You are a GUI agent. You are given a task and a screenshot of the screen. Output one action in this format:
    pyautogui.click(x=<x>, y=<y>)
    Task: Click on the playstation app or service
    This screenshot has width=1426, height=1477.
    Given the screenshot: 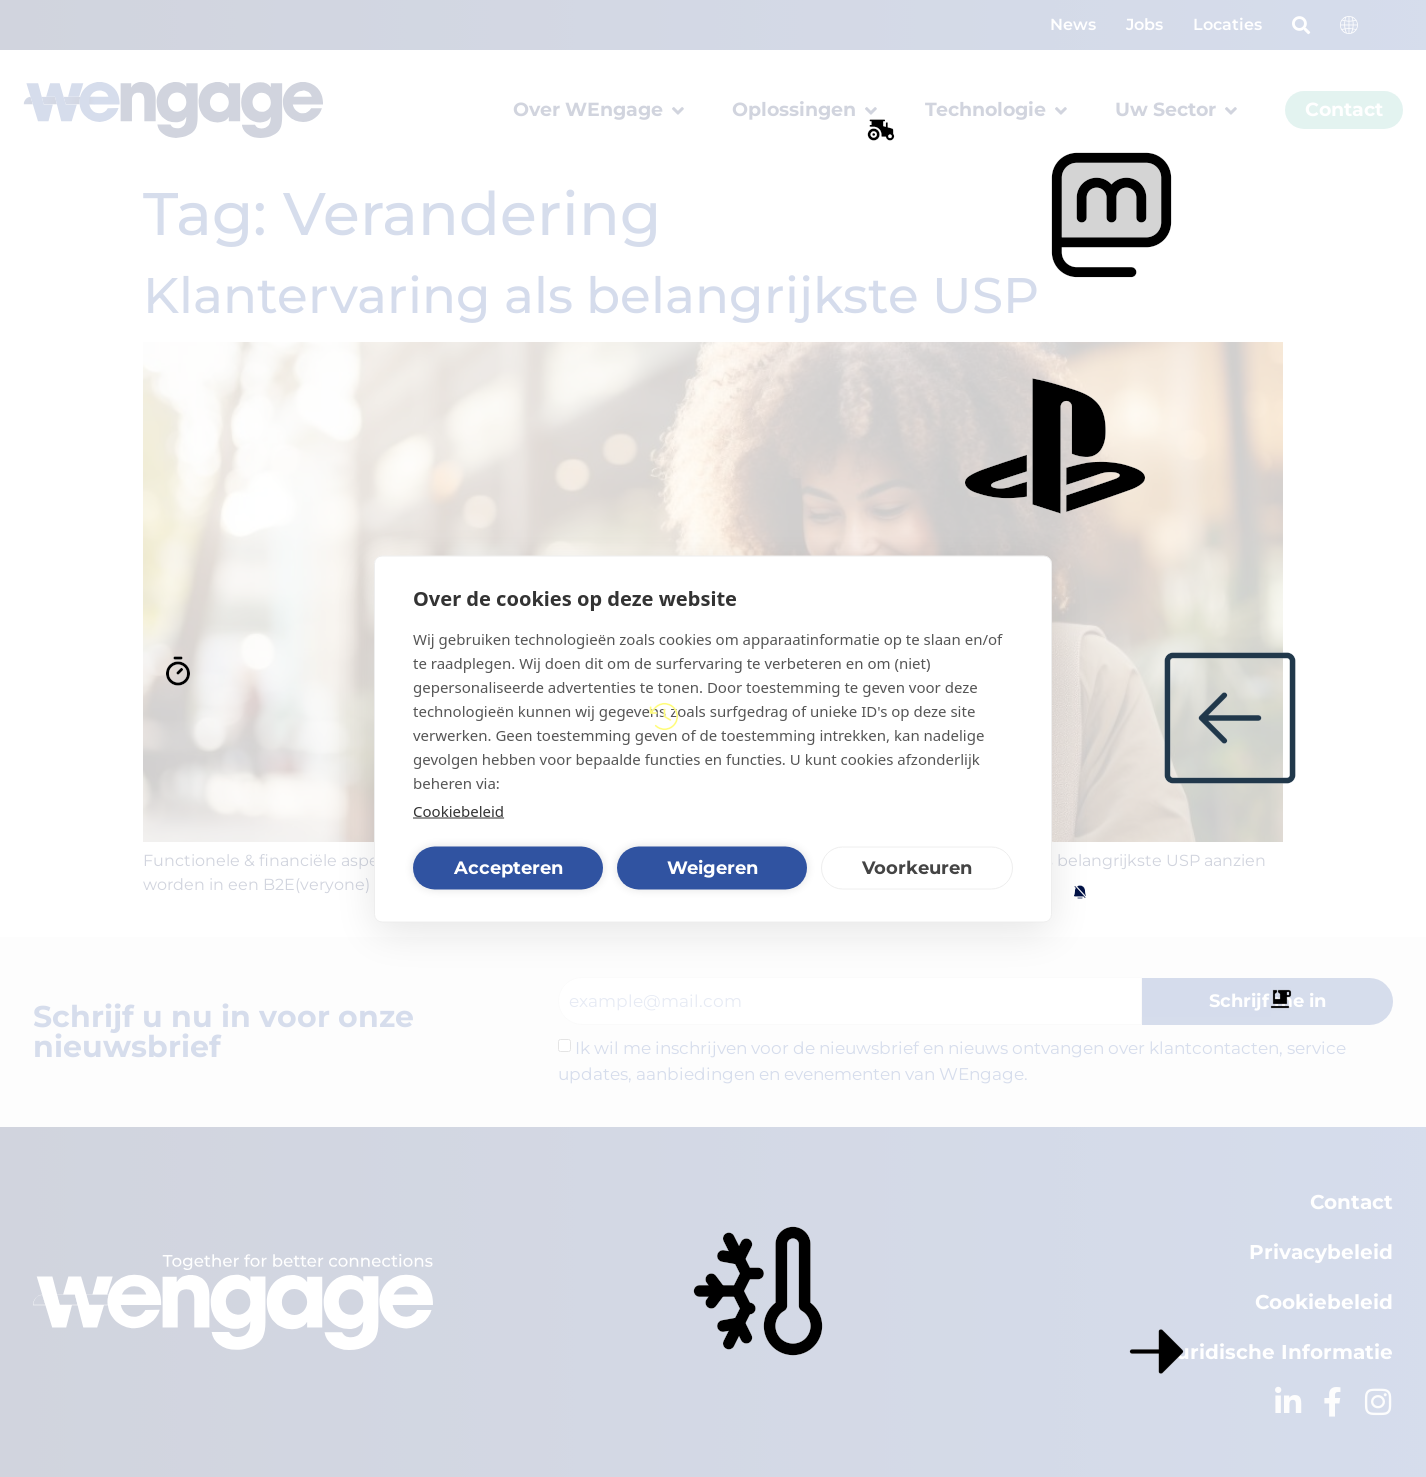 What is the action you would take?
    pyautogui.click(x=1055, y=446)
    